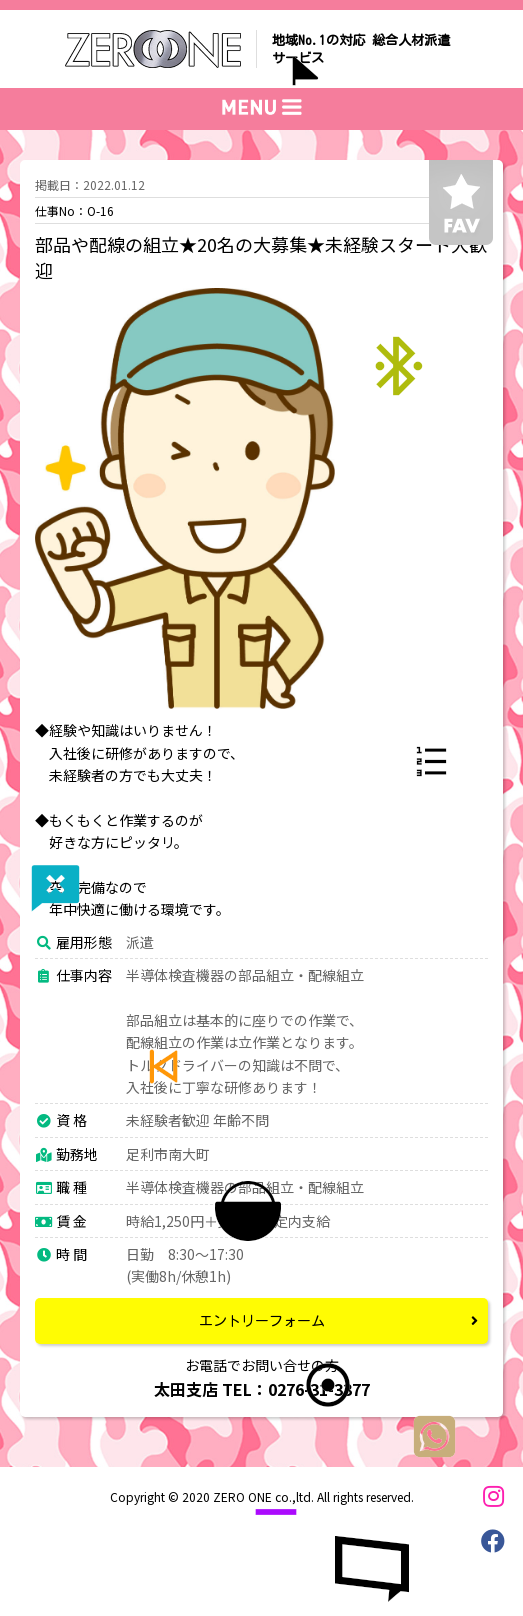 Image resolution: width=523 pixels, height=1616 pixels. Describe the element at coordinates (434, 1436) in the screenshot. I see `open WhatsApp messaging app` at that location.